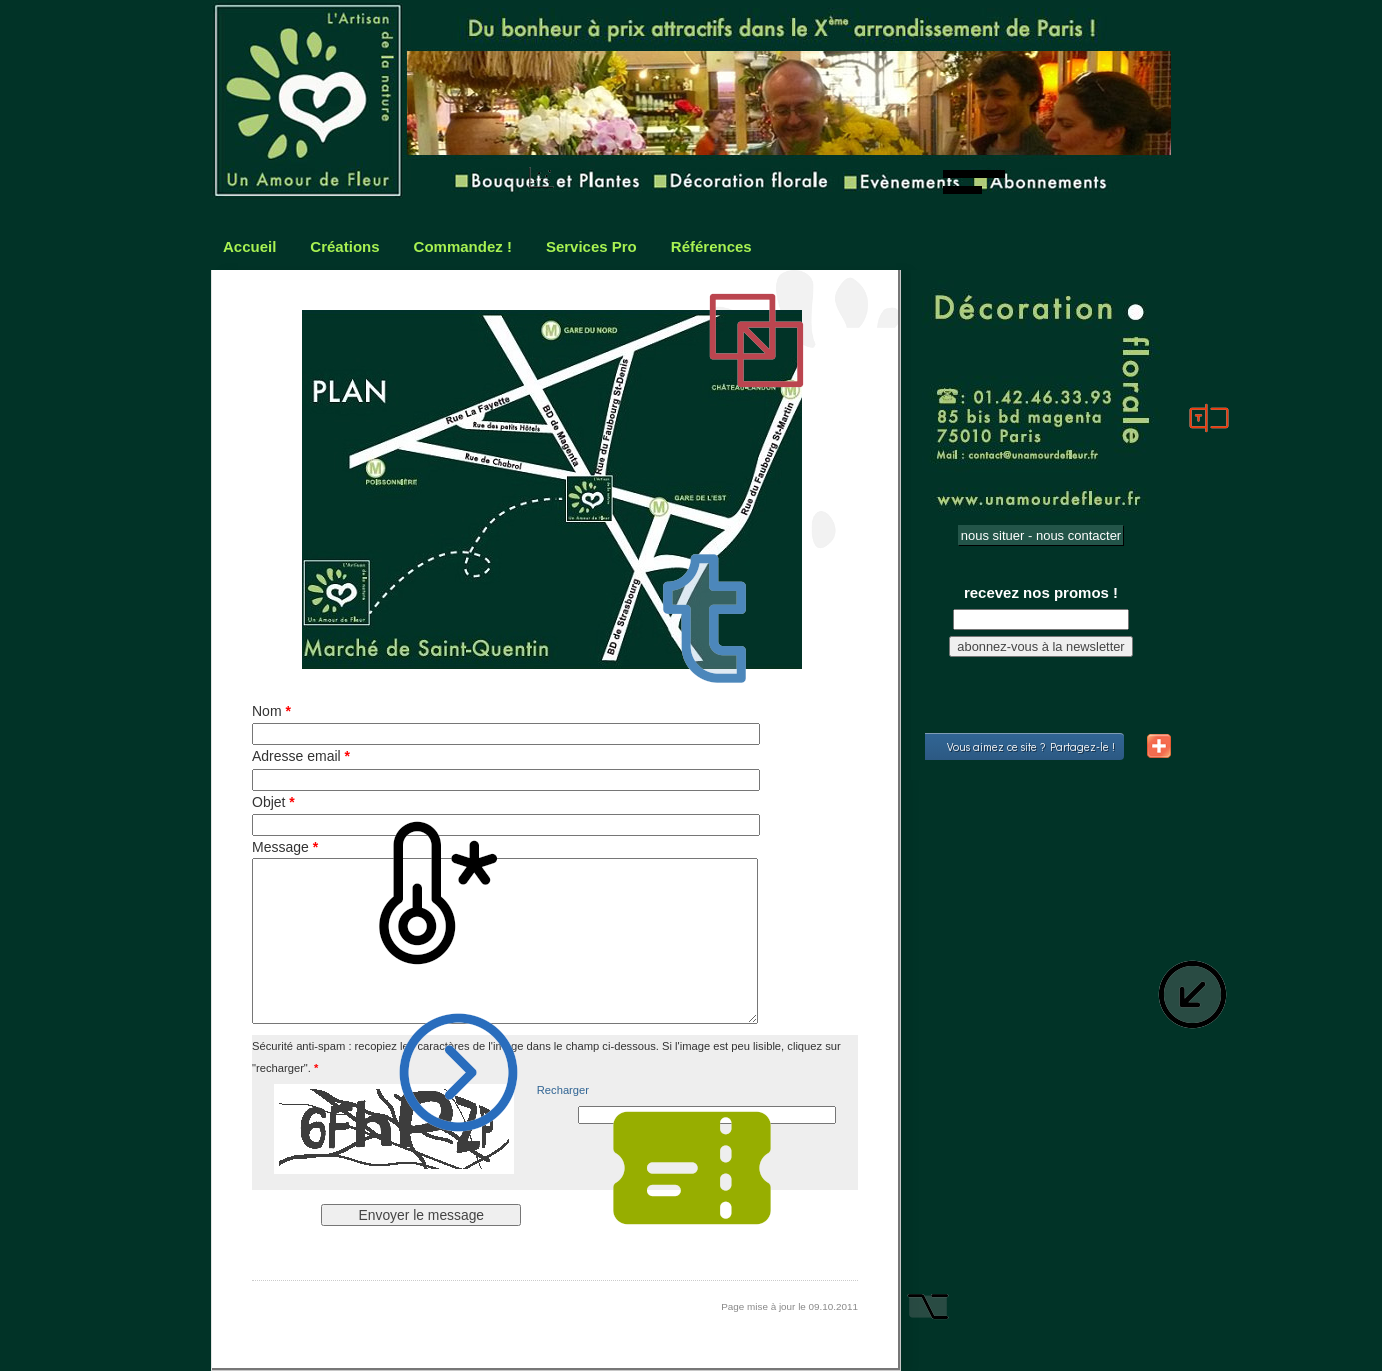 This screenshot has width=1382, height=1371. Describe the element at coordinates (422, 893) in the screenshot. I see `indicates low temperature or cold conditions` at that location.